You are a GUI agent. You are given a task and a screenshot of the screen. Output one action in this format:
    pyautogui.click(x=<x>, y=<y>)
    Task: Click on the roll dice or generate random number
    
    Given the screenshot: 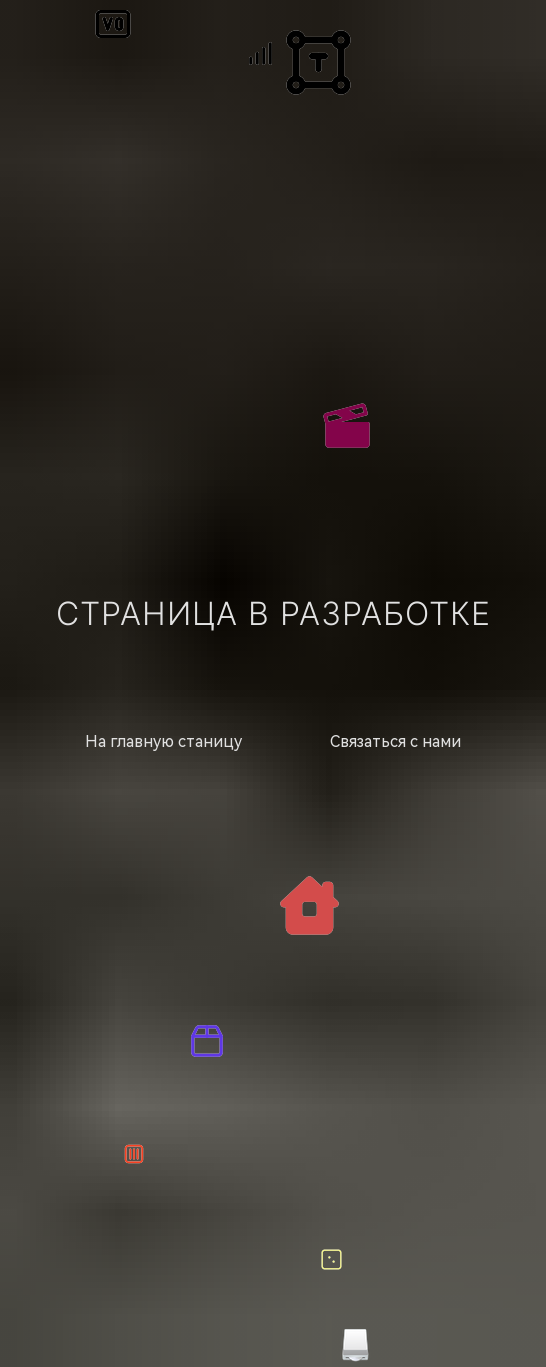 What is the action you would take?
    pyautogui.click(x=331, y=1259)
    